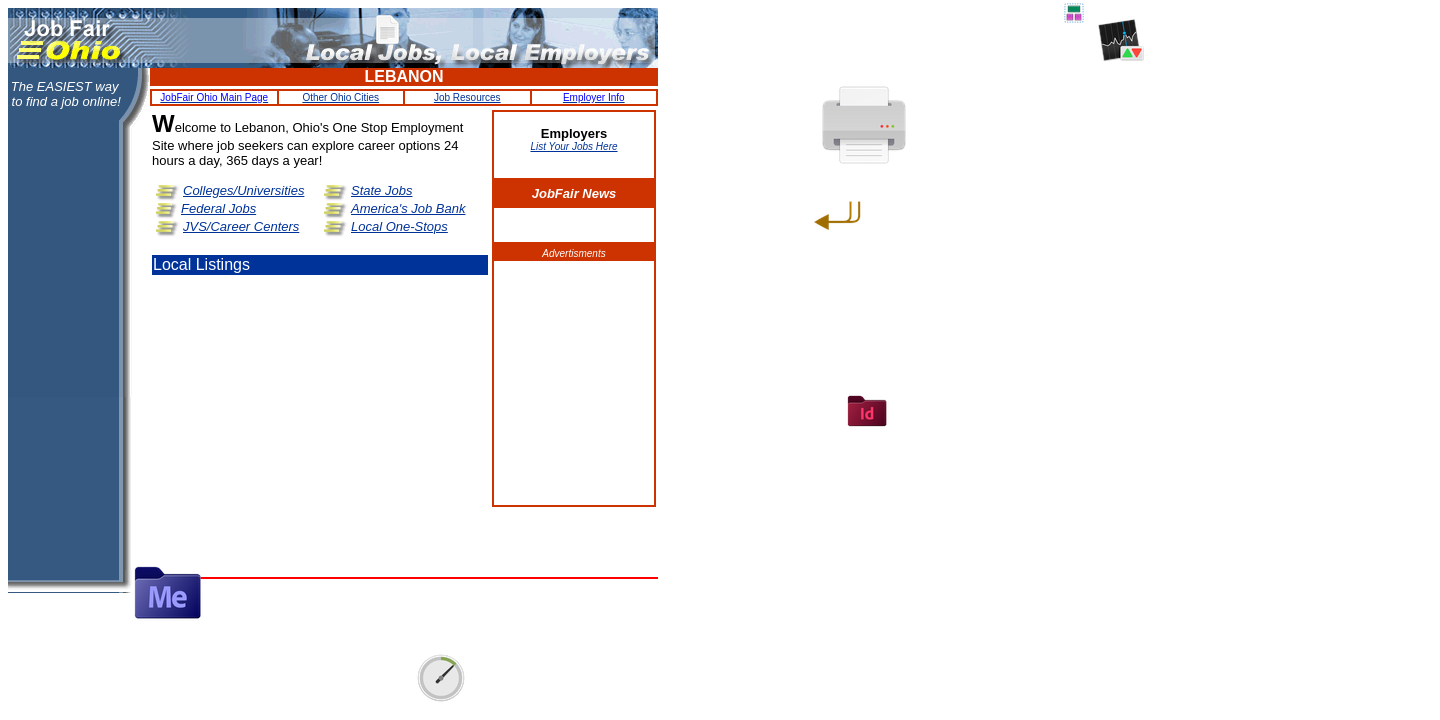 The width and height of the screenshot is (1440, 720). What do you see at coordinates (1121, 40) in the screenshot?
I see `access stocks preferences or settings` at bounding box center [1121, 40].